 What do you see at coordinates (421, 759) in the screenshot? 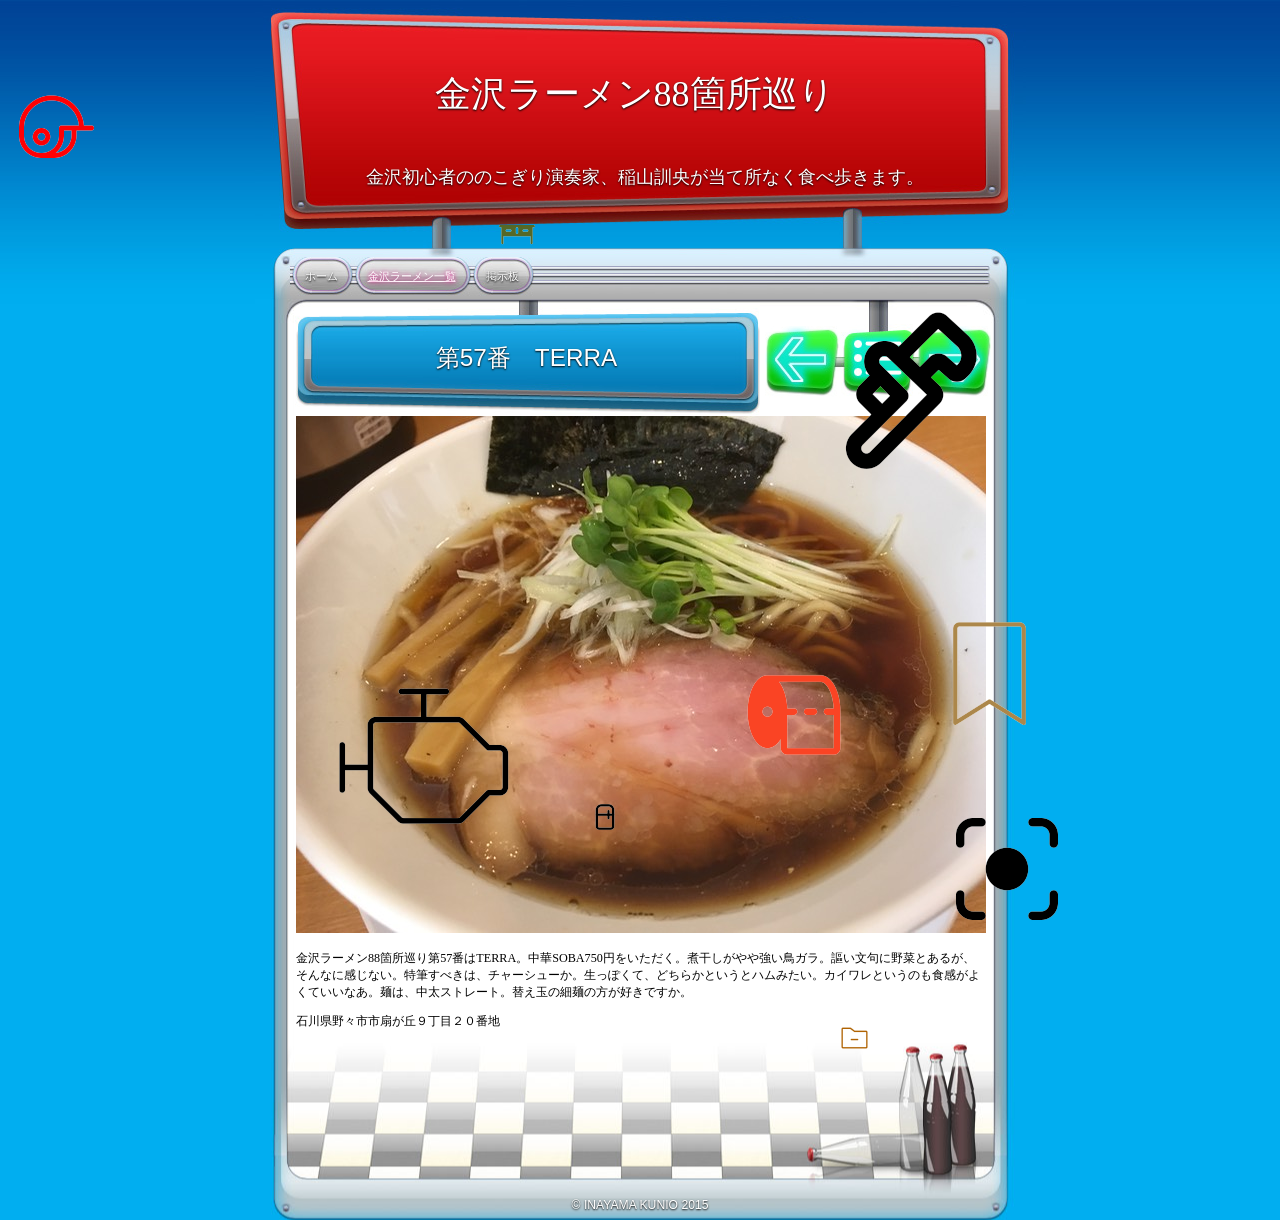
I see `view engine status or diagnostics` at bounding box center [421, 759].